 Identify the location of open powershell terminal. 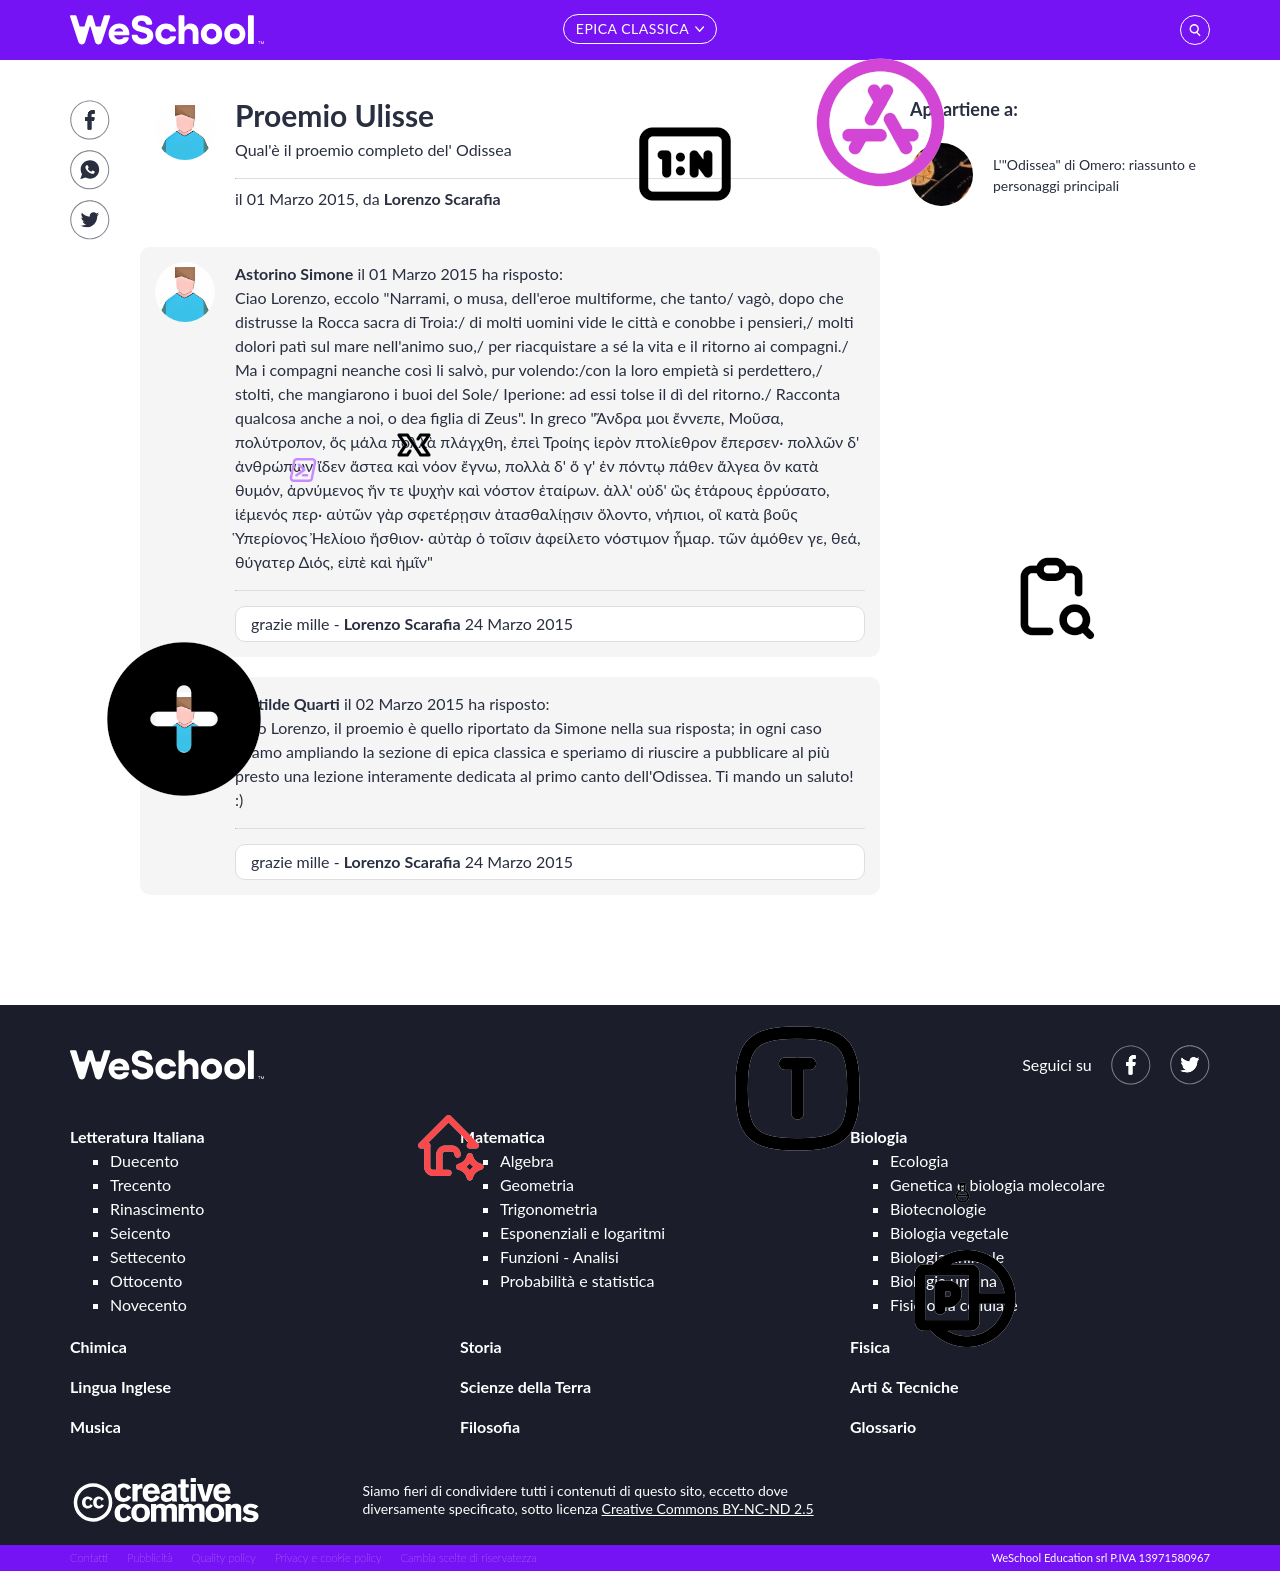
(303, 470).